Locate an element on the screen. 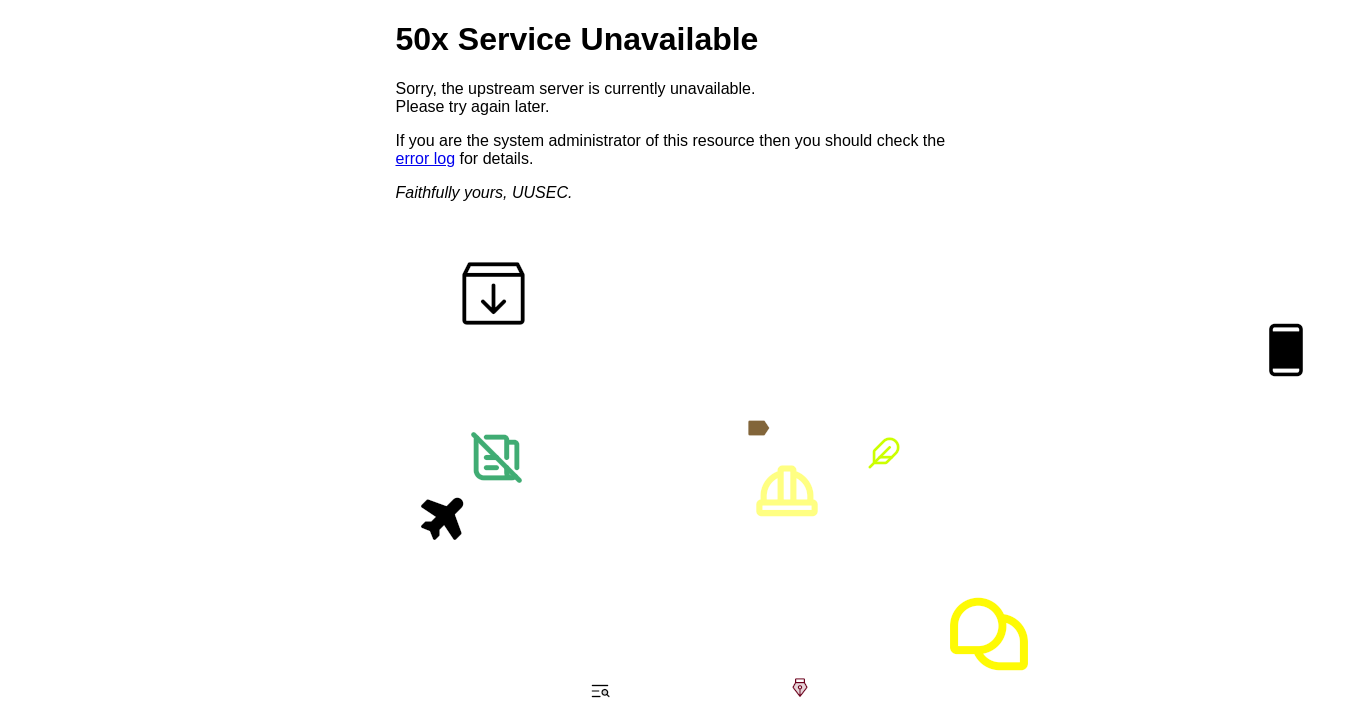 The width and height of the screenshot is (1351, 720). compose a new message or post is located at coordinates (884, 453).